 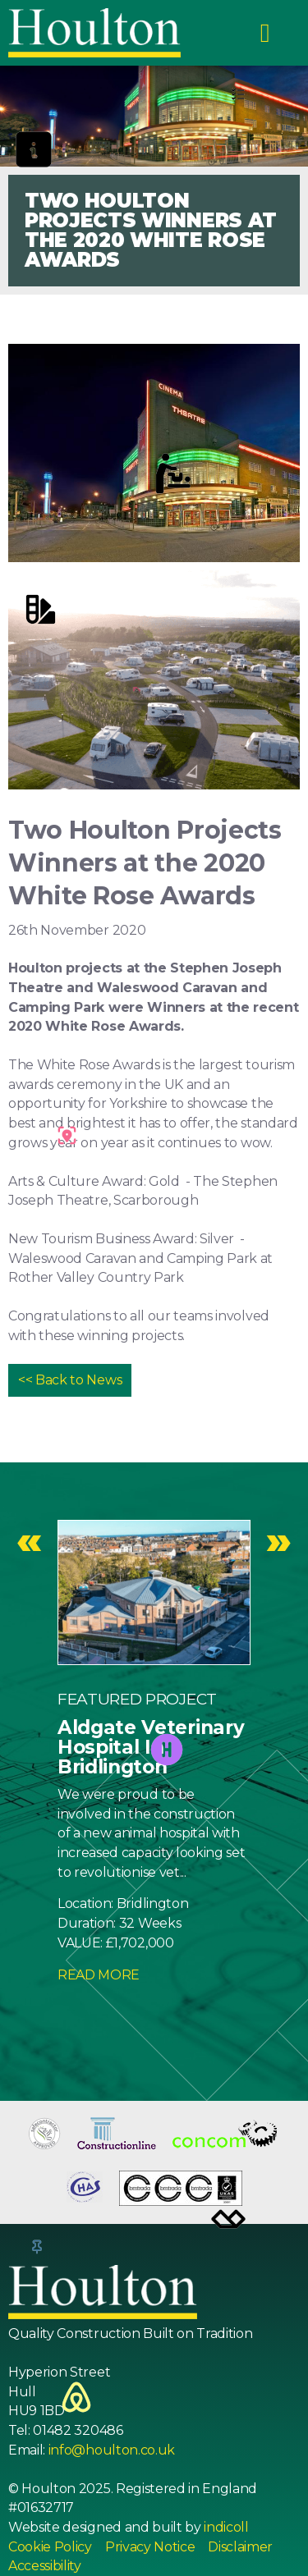 I want to click on open the Airbnb app or website, so click(x=76, y=2397).